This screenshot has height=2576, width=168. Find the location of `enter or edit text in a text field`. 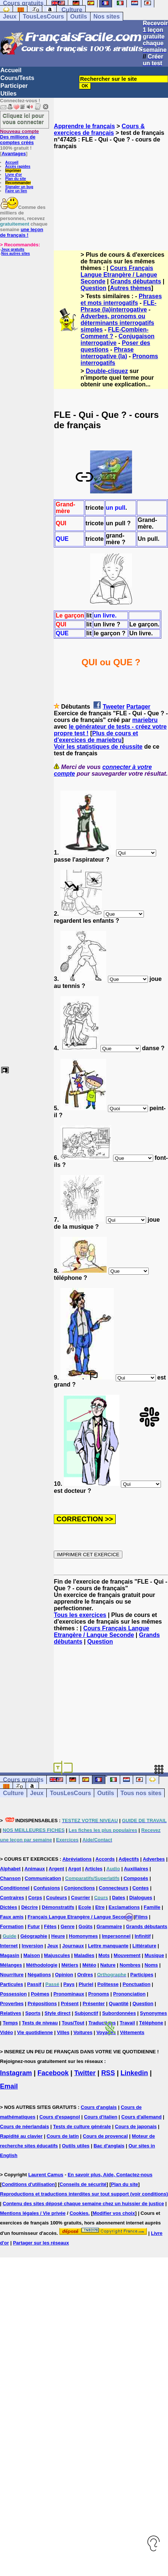

enter or edit text in a text field is located at coordinates (63, 1768).